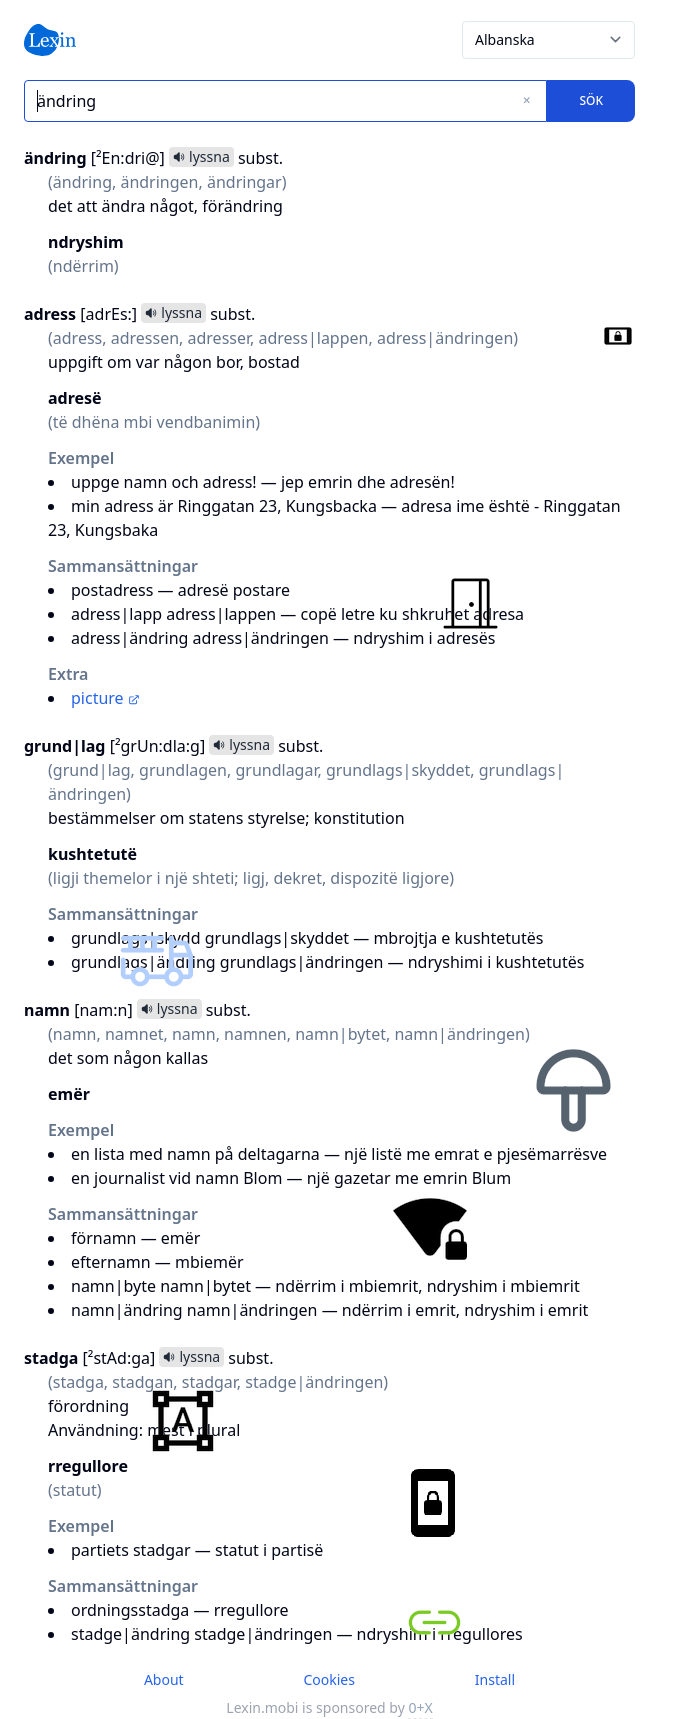  What do you see at coordinates (573, 1090) in the screenshot?
I see `browse fungi or mushroom identification` at bounding box center [573, 1090].